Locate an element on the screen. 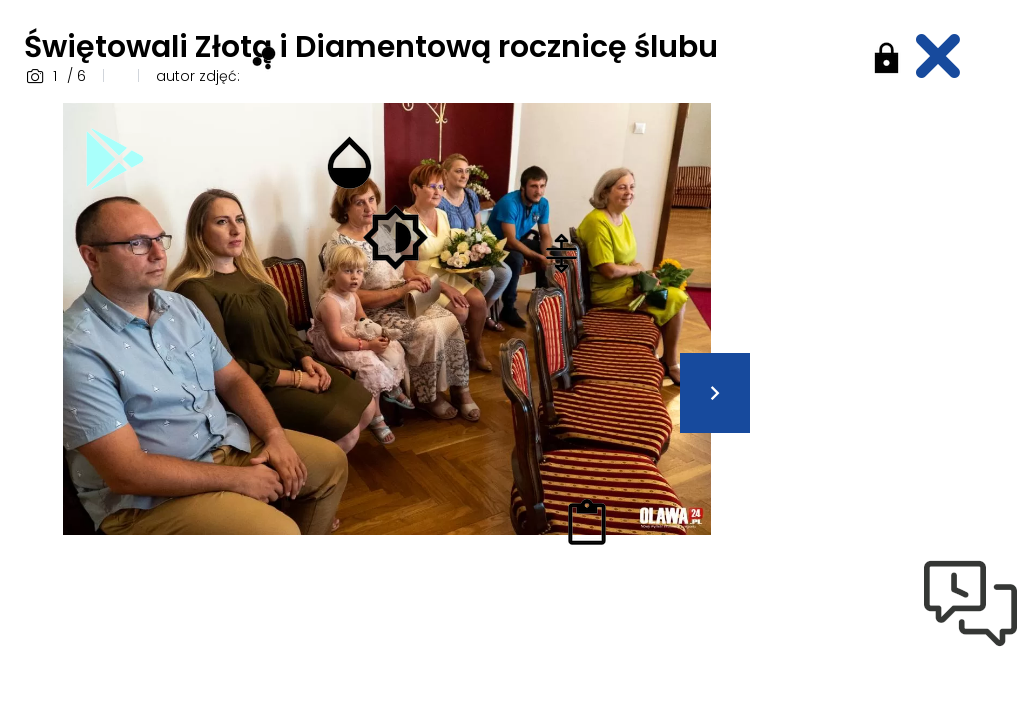 Image resolution: width=1024 pixels, height=720 pixels. indicates a secure connection is located at coordinates (886, 58).